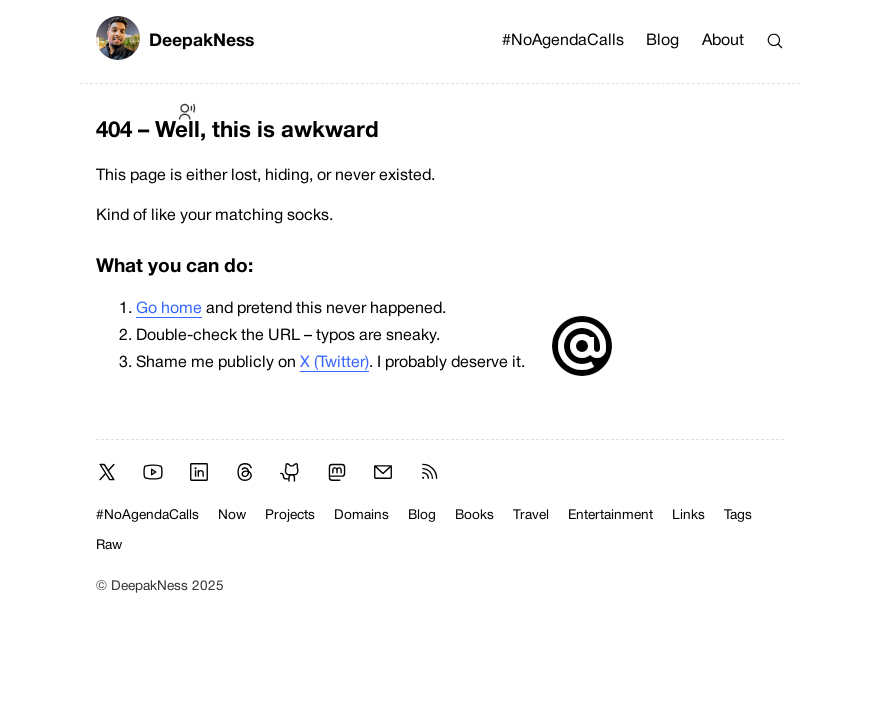 This screenshot has width=880, height=720. I want to click on compose a new email, so click(582, 346).